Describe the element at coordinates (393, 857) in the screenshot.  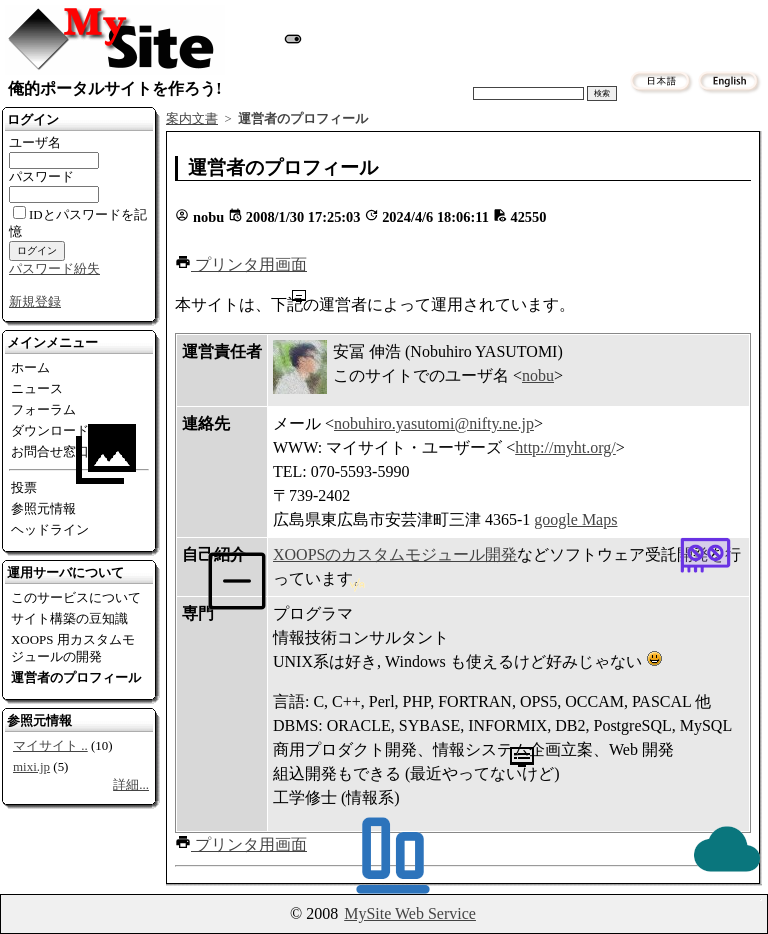
I see `align selected objects to the bottom` at that location.